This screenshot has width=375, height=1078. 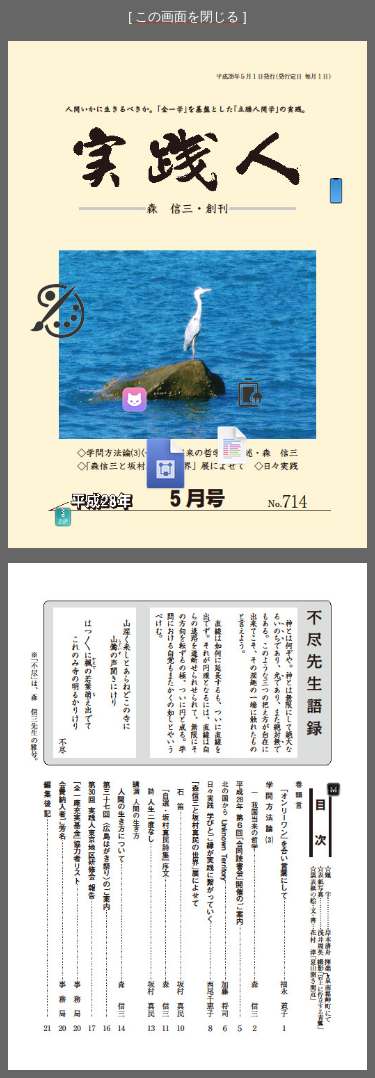 I want to click on iPhone 13 Pro device connected, so click(x=336, y=191).